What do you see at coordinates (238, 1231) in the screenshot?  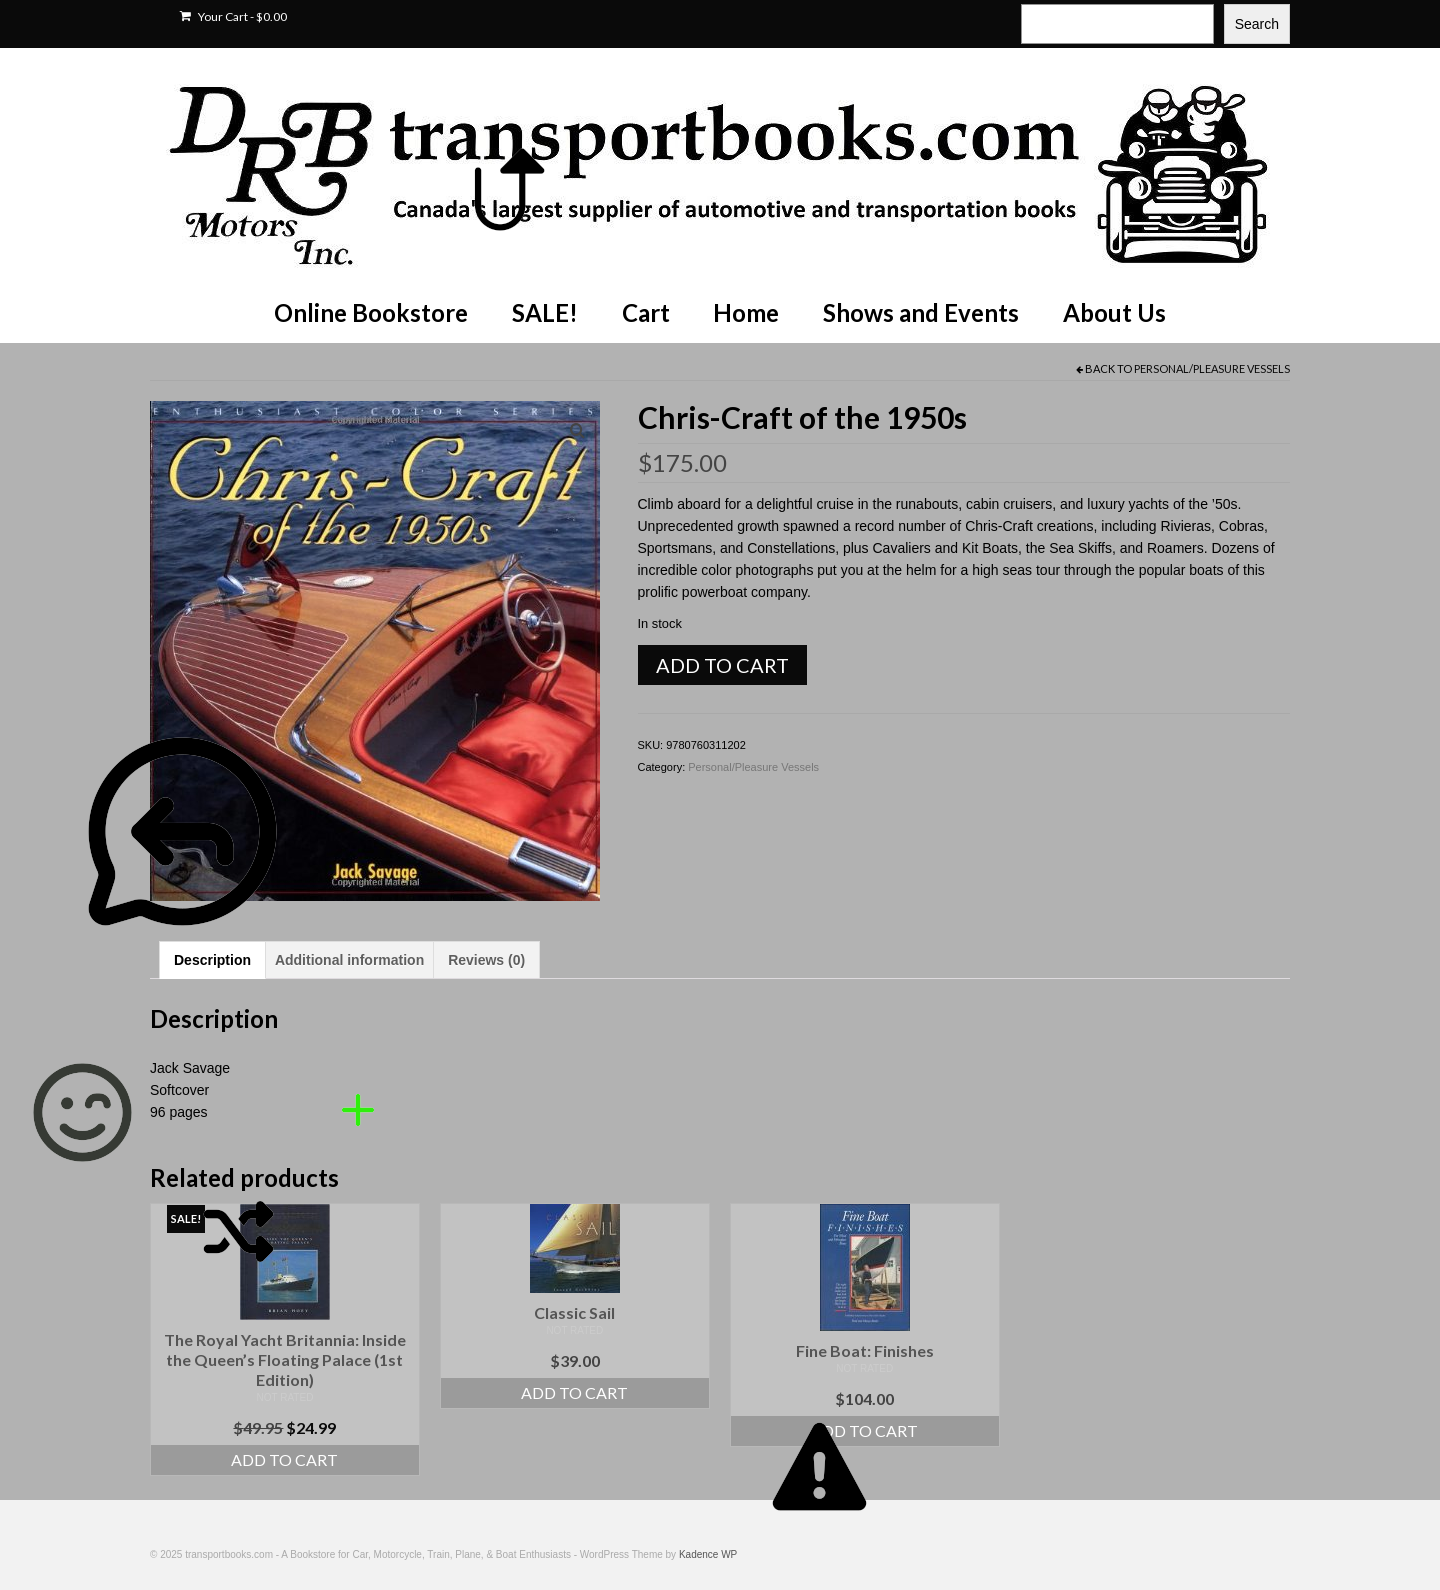 I see `shuffle or randomize content` at bounding box center [238, 1231].